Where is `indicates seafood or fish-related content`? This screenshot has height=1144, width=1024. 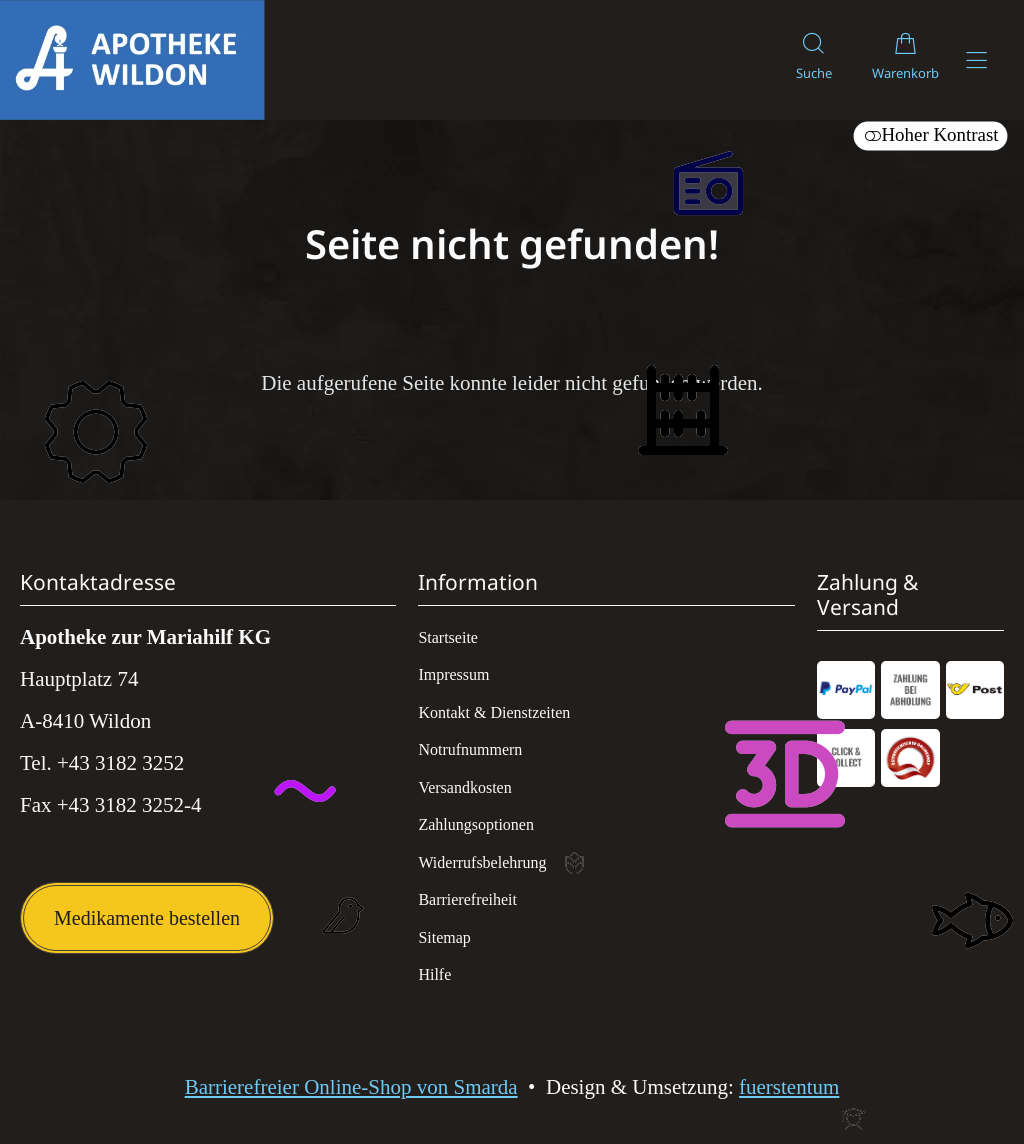 indicates seafood or fish-related content is located at coordinates (972, 920).